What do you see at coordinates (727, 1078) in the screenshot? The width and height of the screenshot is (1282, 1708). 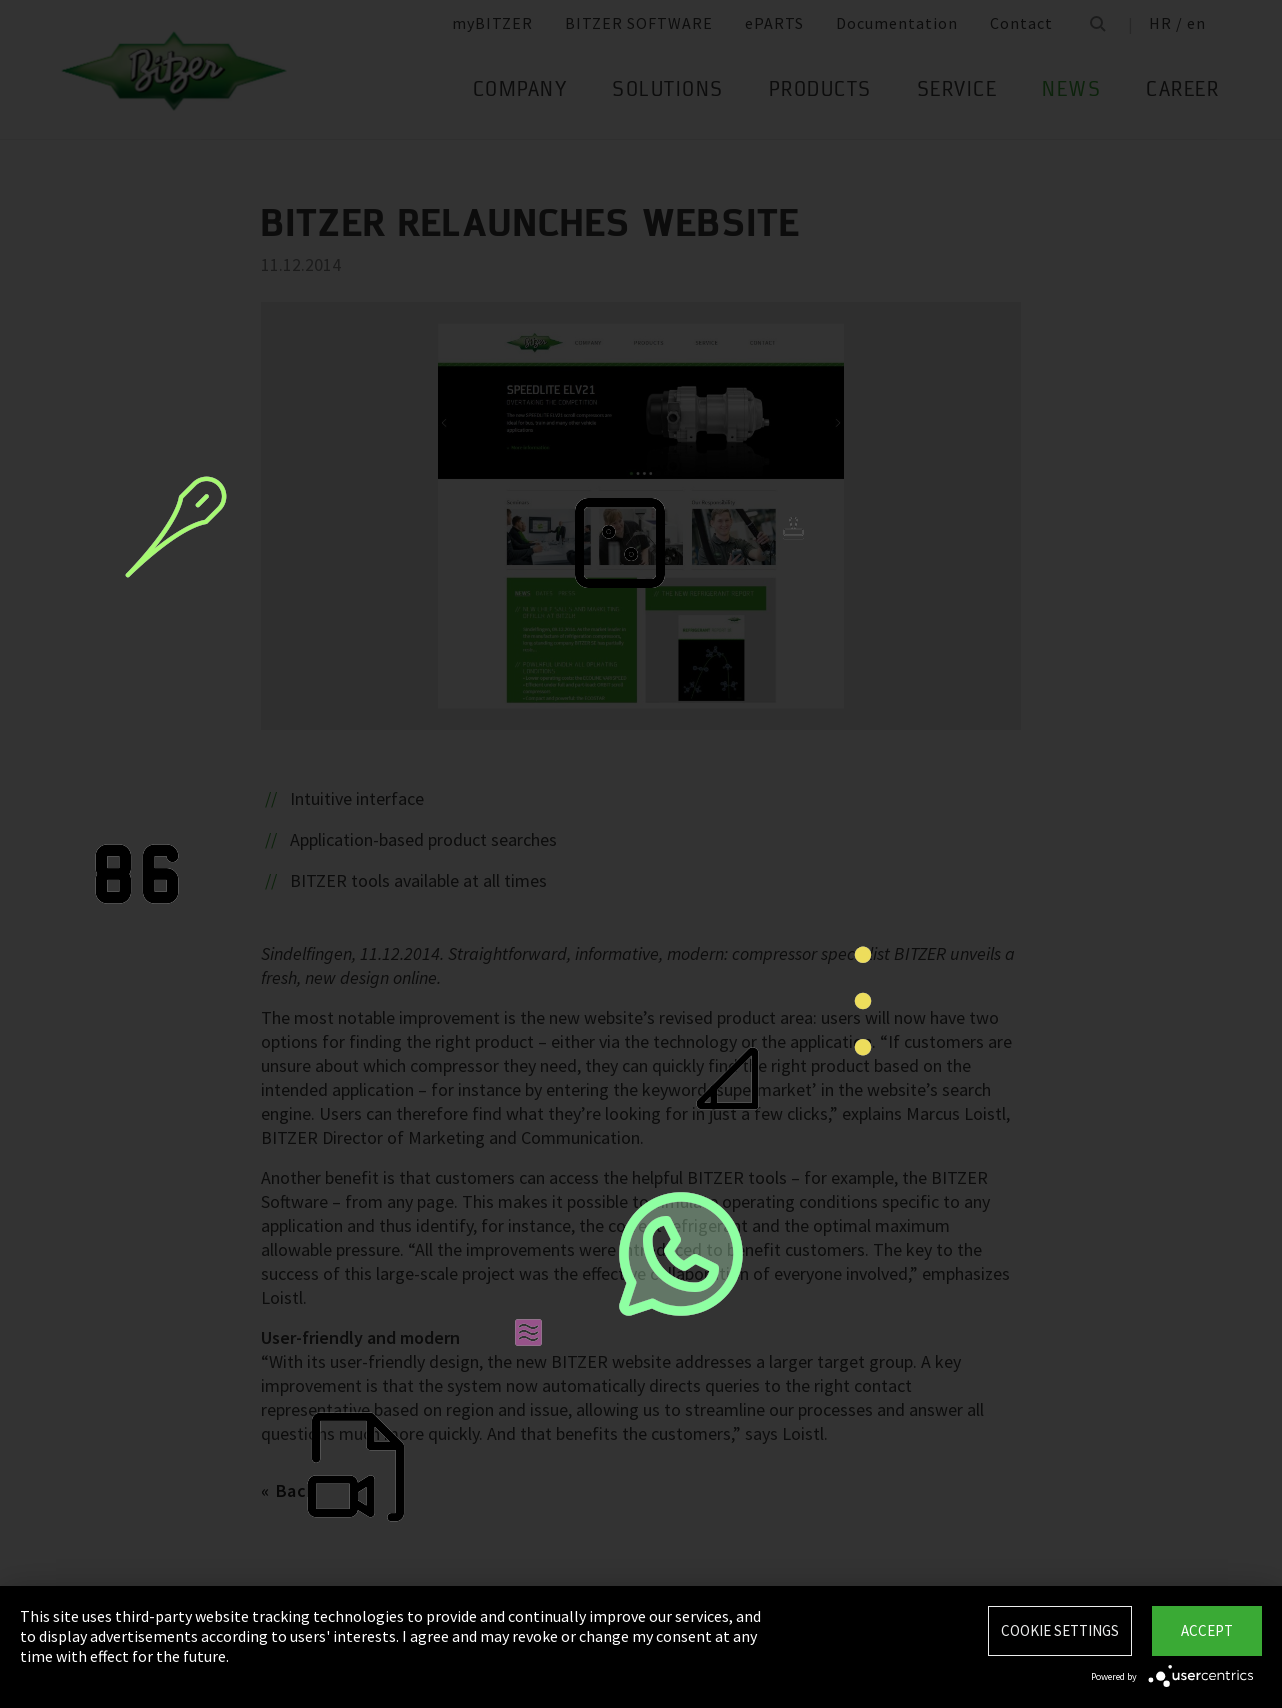 I see `indicates weak cellular signal strength (2 bars)` at bounding box center [727, 1078].